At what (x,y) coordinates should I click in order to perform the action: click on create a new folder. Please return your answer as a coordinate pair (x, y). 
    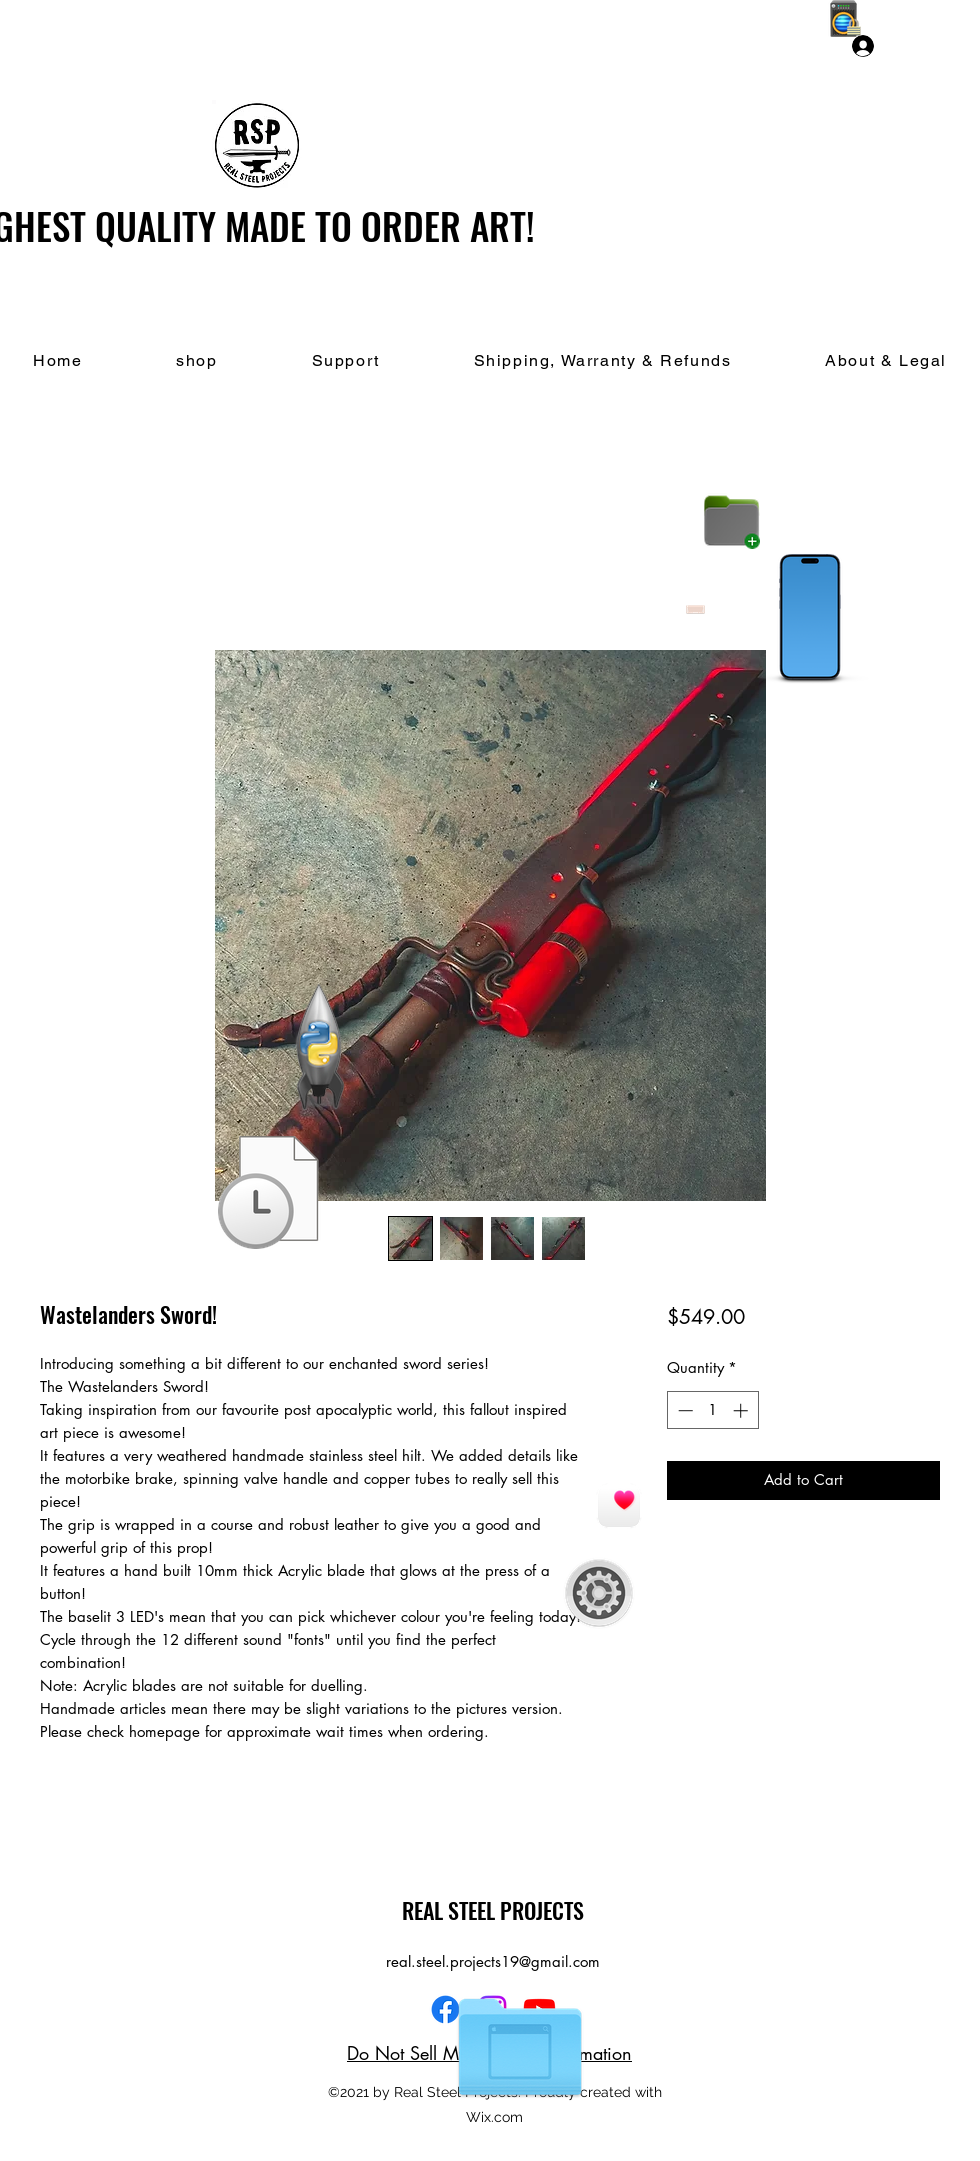
    Looking at the image, I should click on (731, 520).